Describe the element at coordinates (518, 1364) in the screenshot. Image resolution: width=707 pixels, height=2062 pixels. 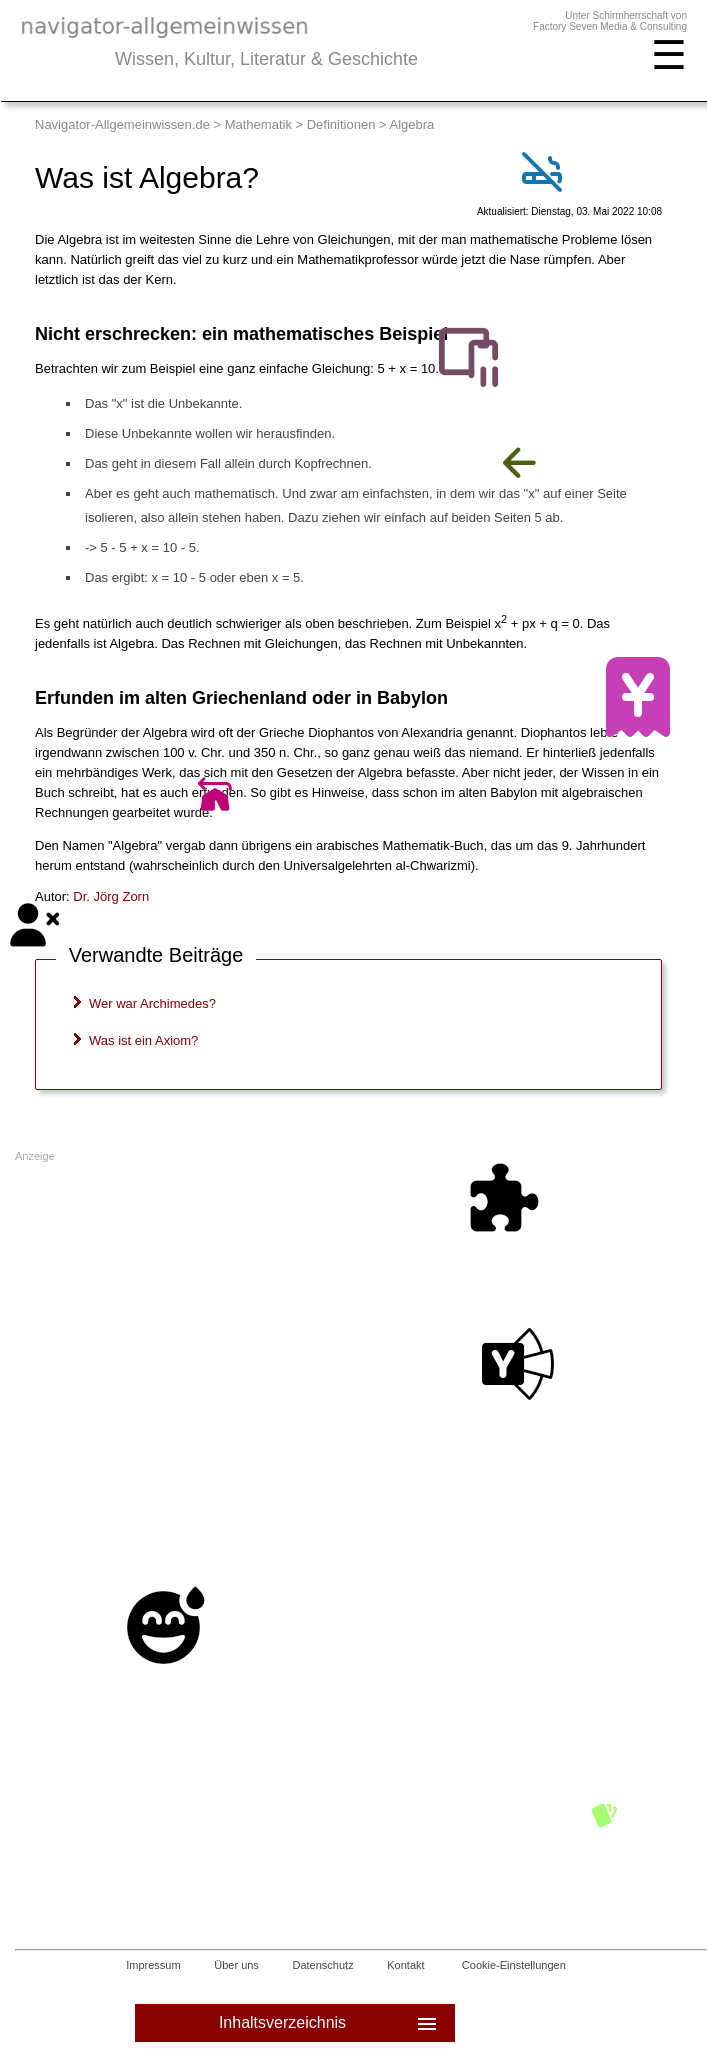
I see `open Yammer enterprise social network` at that location.